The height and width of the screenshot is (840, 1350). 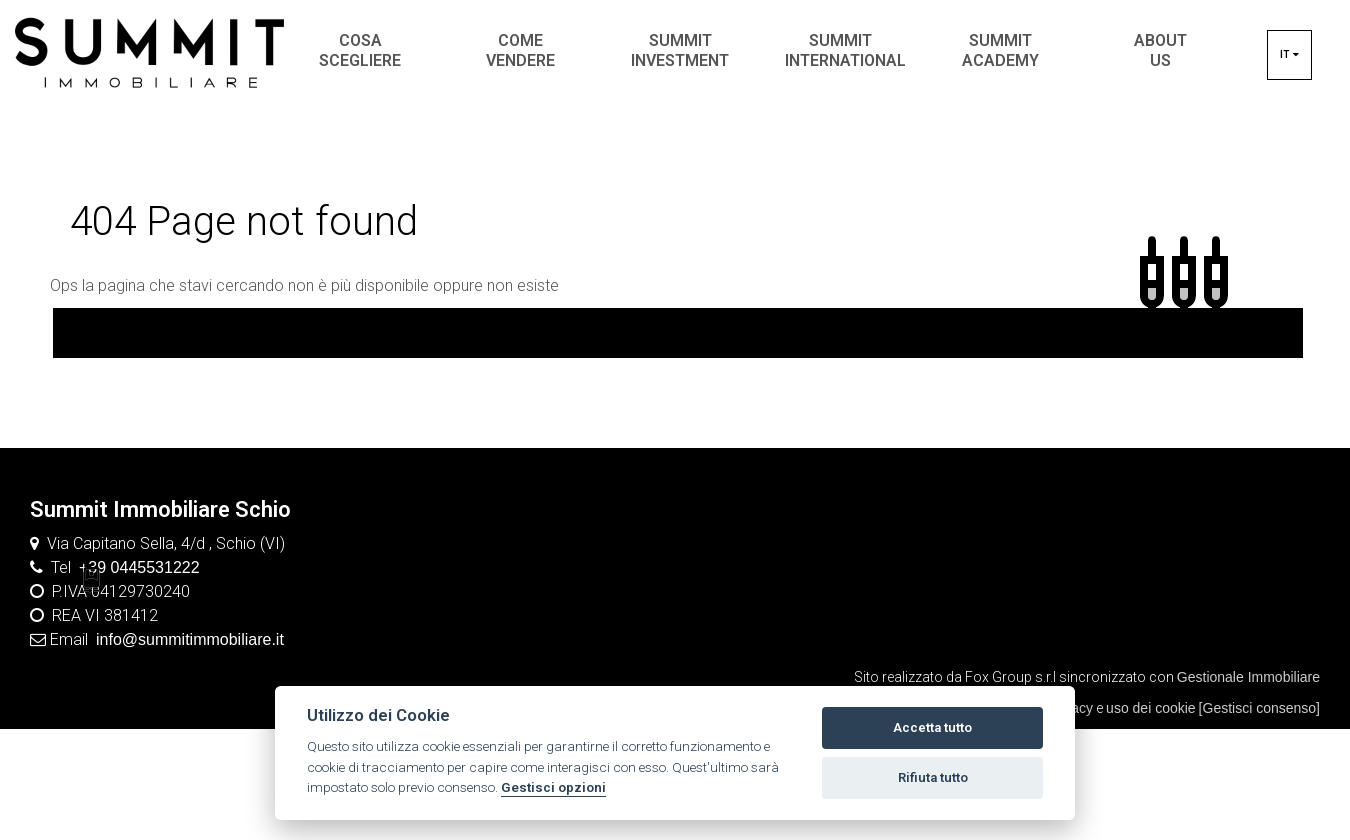 I want to click on switch to front-facing camera, so click(x=91, y=580).